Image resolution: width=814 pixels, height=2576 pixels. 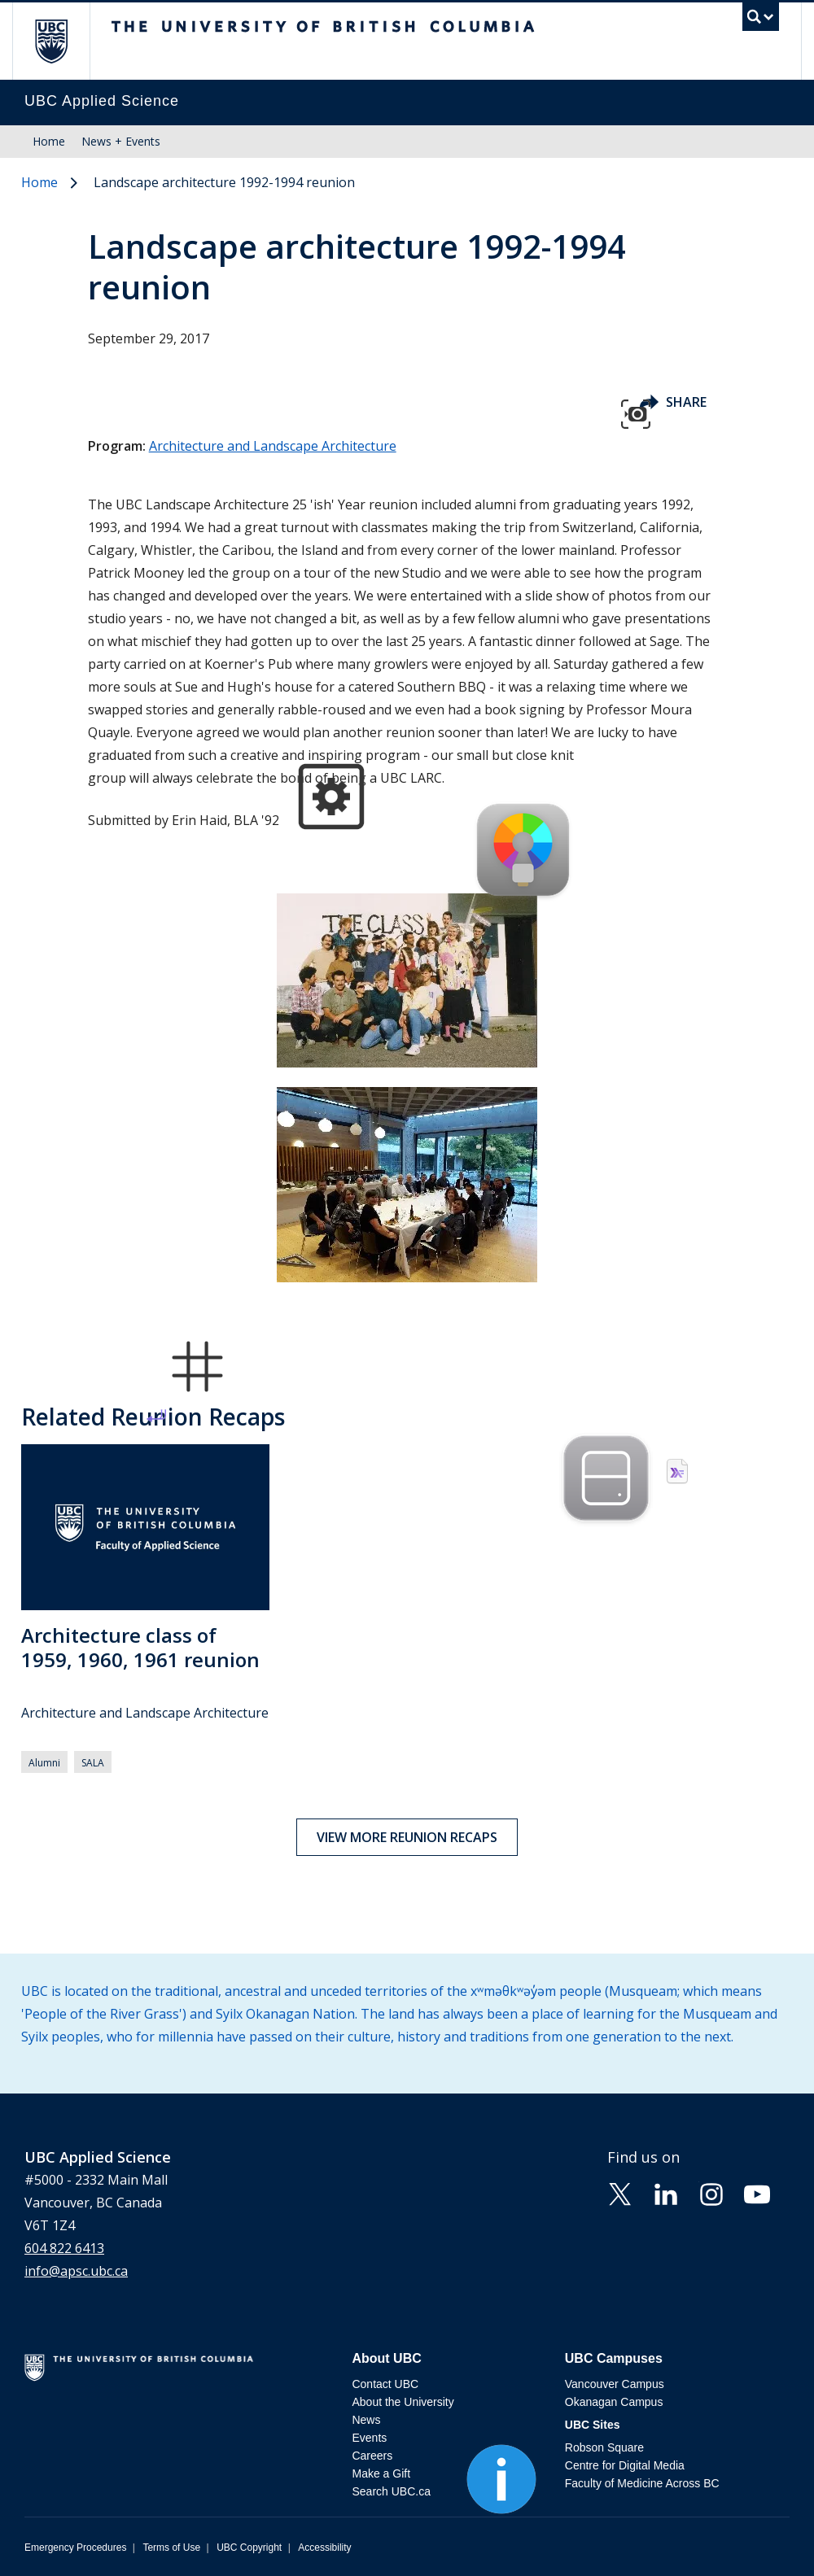 What do you see at coordinates (331, 797) in the screenshot?
I see `access other applications or utilities` at bounding box center [331, 797].